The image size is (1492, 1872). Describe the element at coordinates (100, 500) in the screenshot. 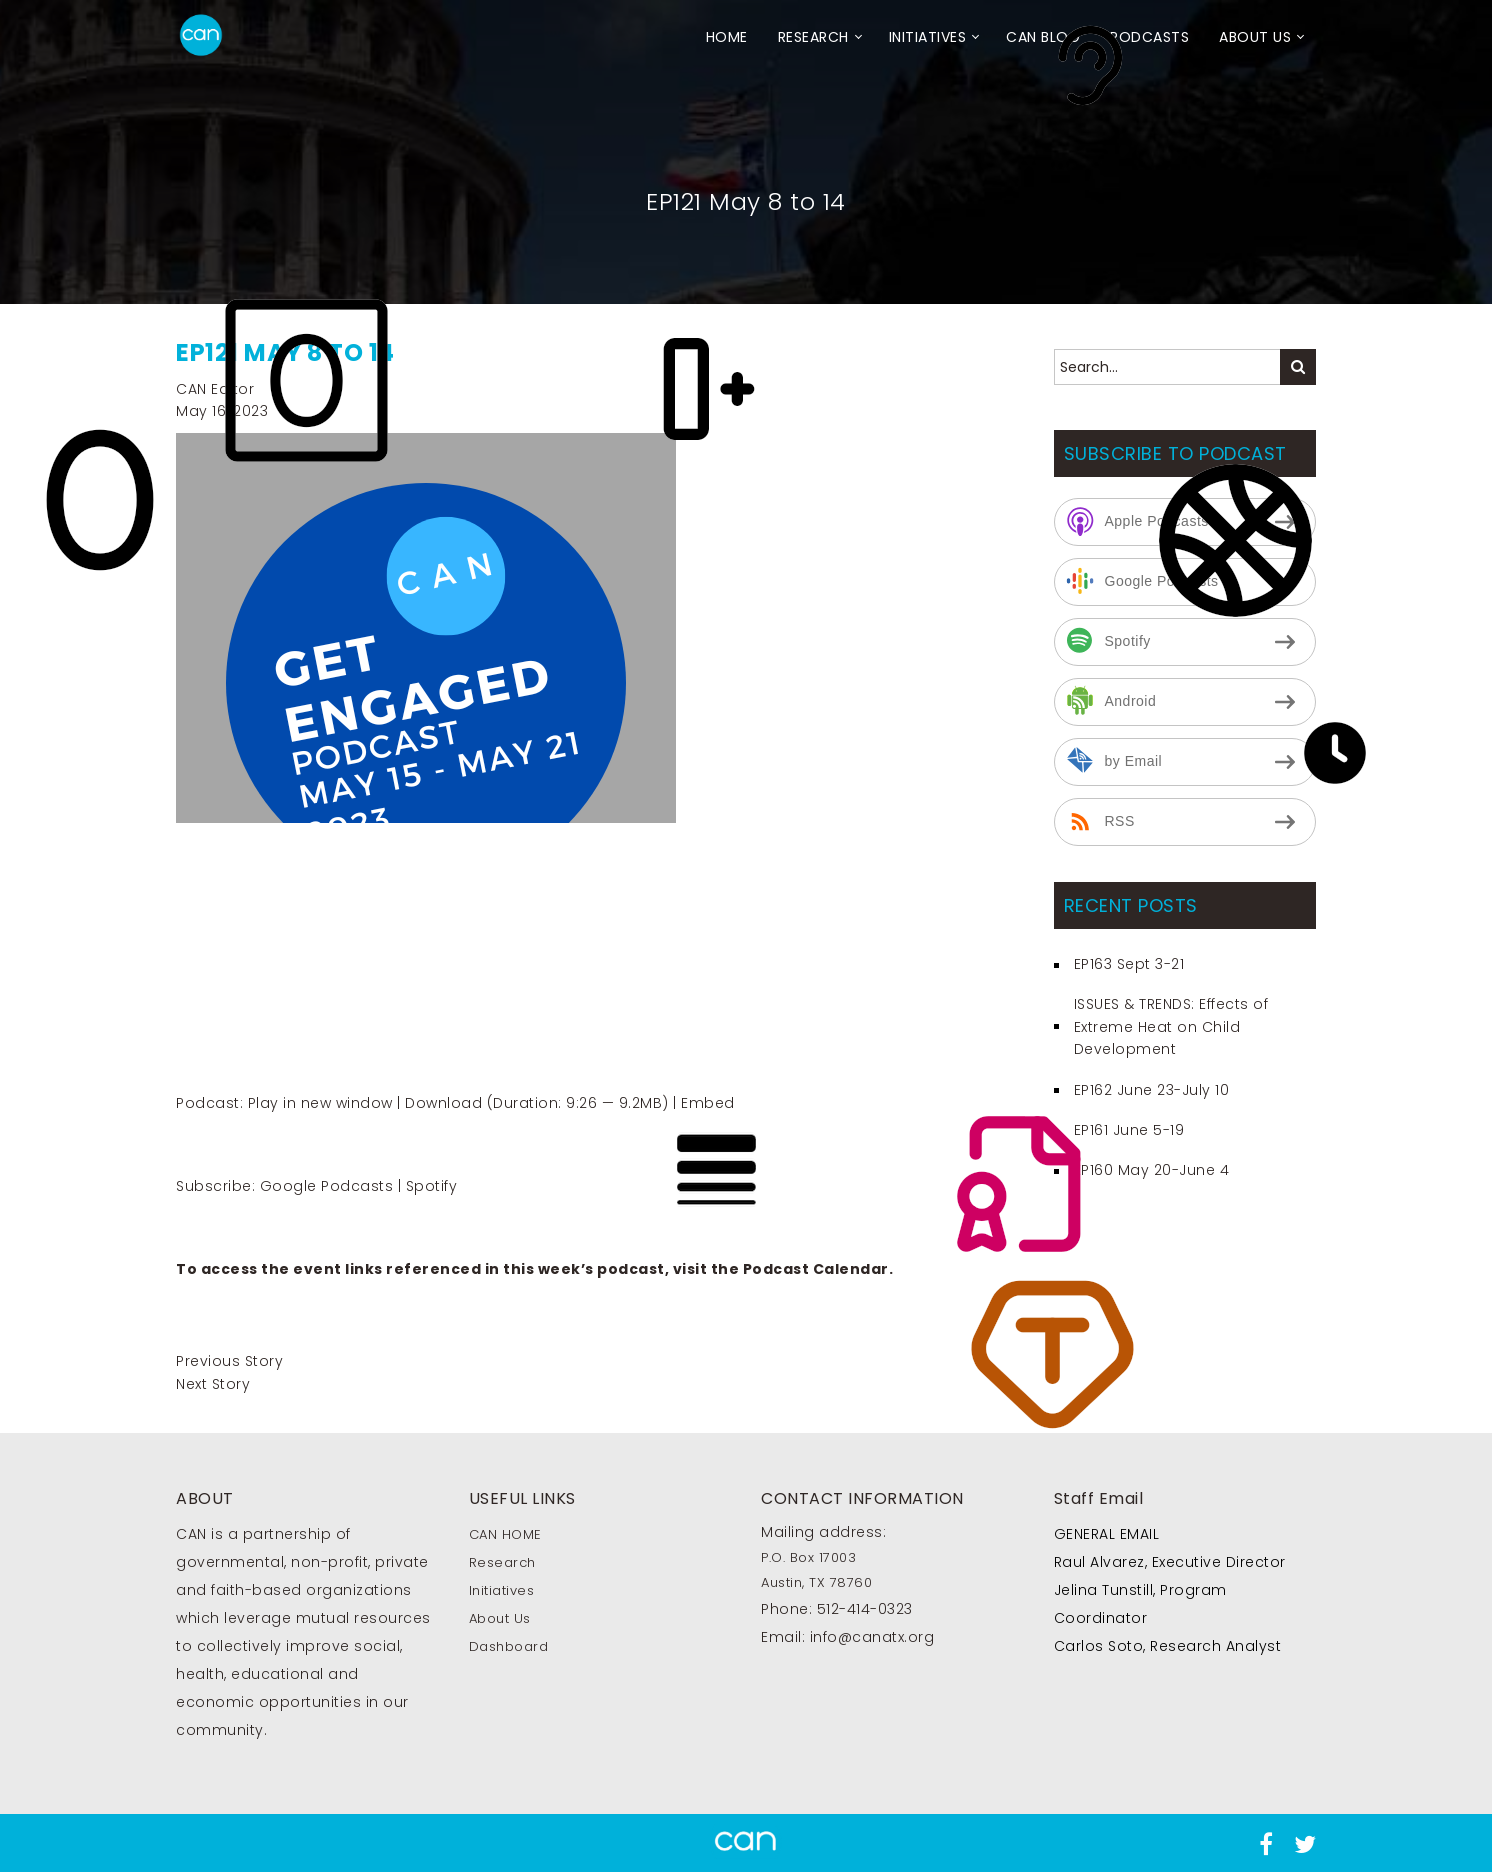

I see `indicates zero items or empty count` at that location.